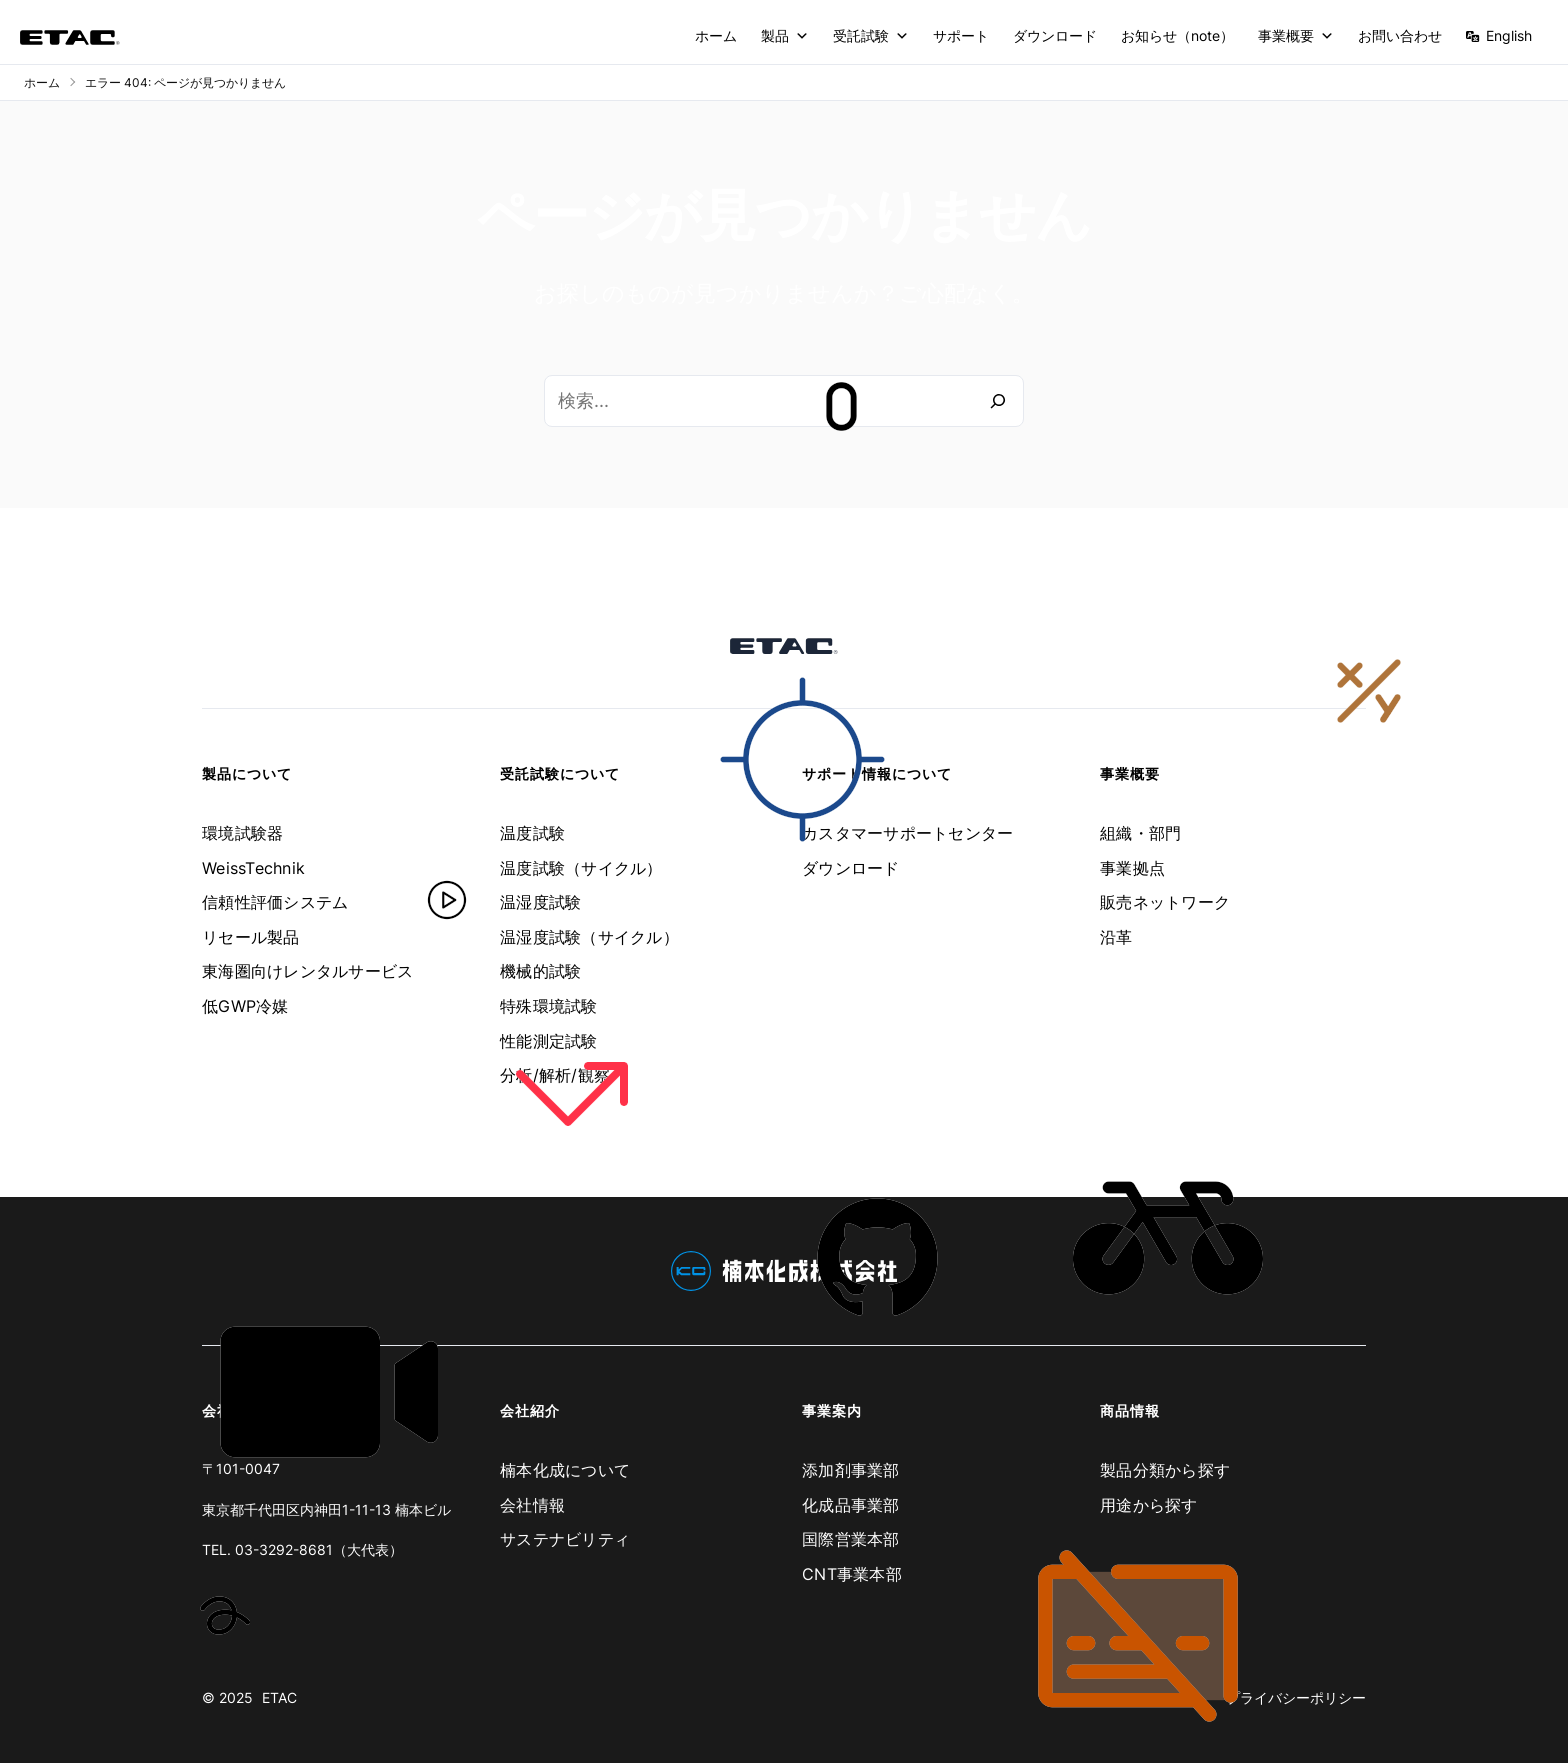  I want to click on perform division calculation, so click(1369, 691).